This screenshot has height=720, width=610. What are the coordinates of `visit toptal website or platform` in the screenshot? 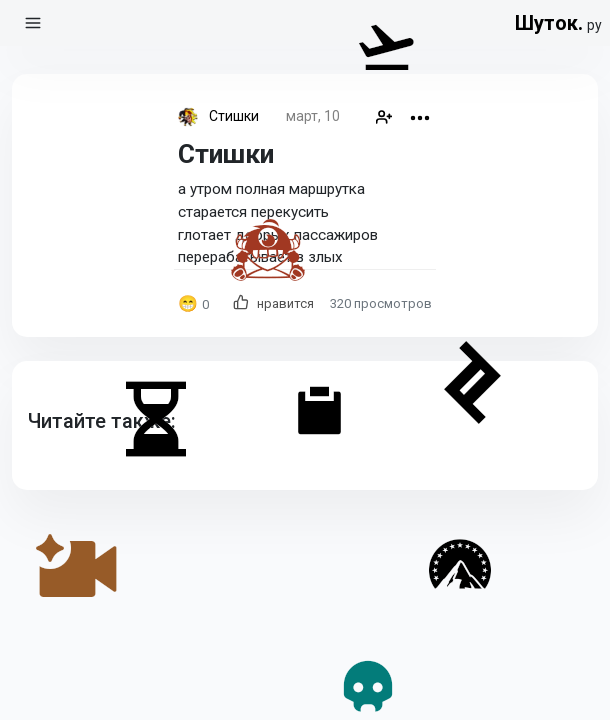 It's located at (472, 382).